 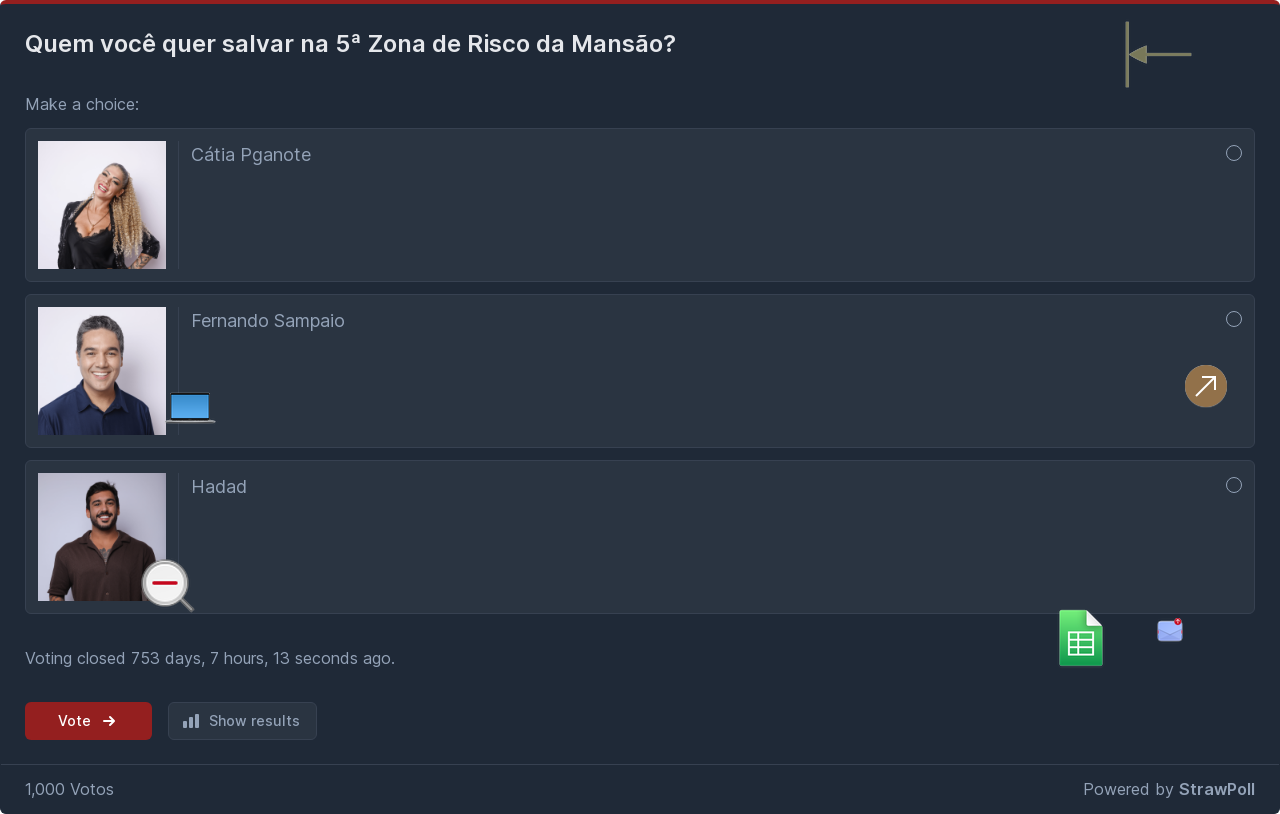 What do you see at coordinates (168, 586) in the screenshot?
I see `zoom out on file or document view` at bounding box center [168, 586].